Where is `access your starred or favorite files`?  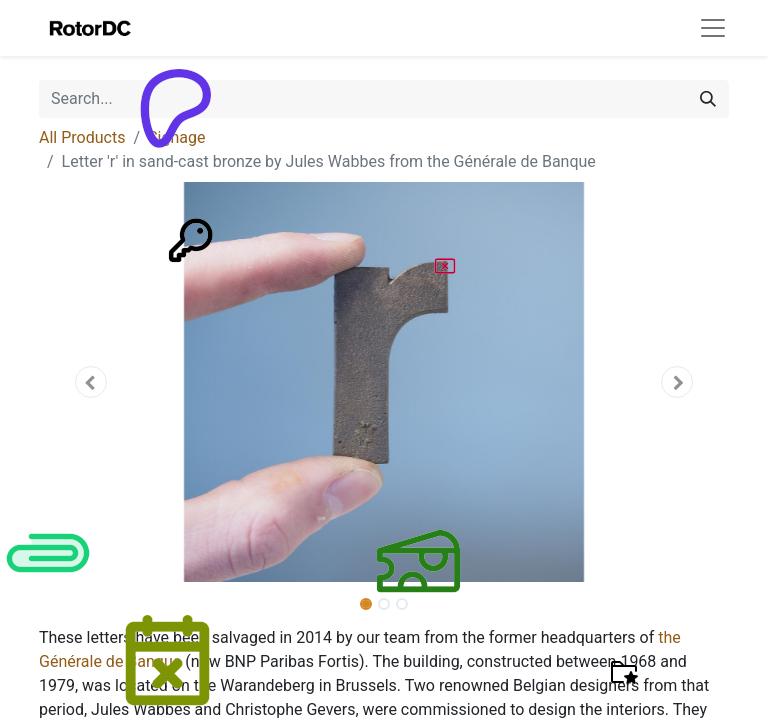 access your starred or favorite files is located at coordinates (624, 672).